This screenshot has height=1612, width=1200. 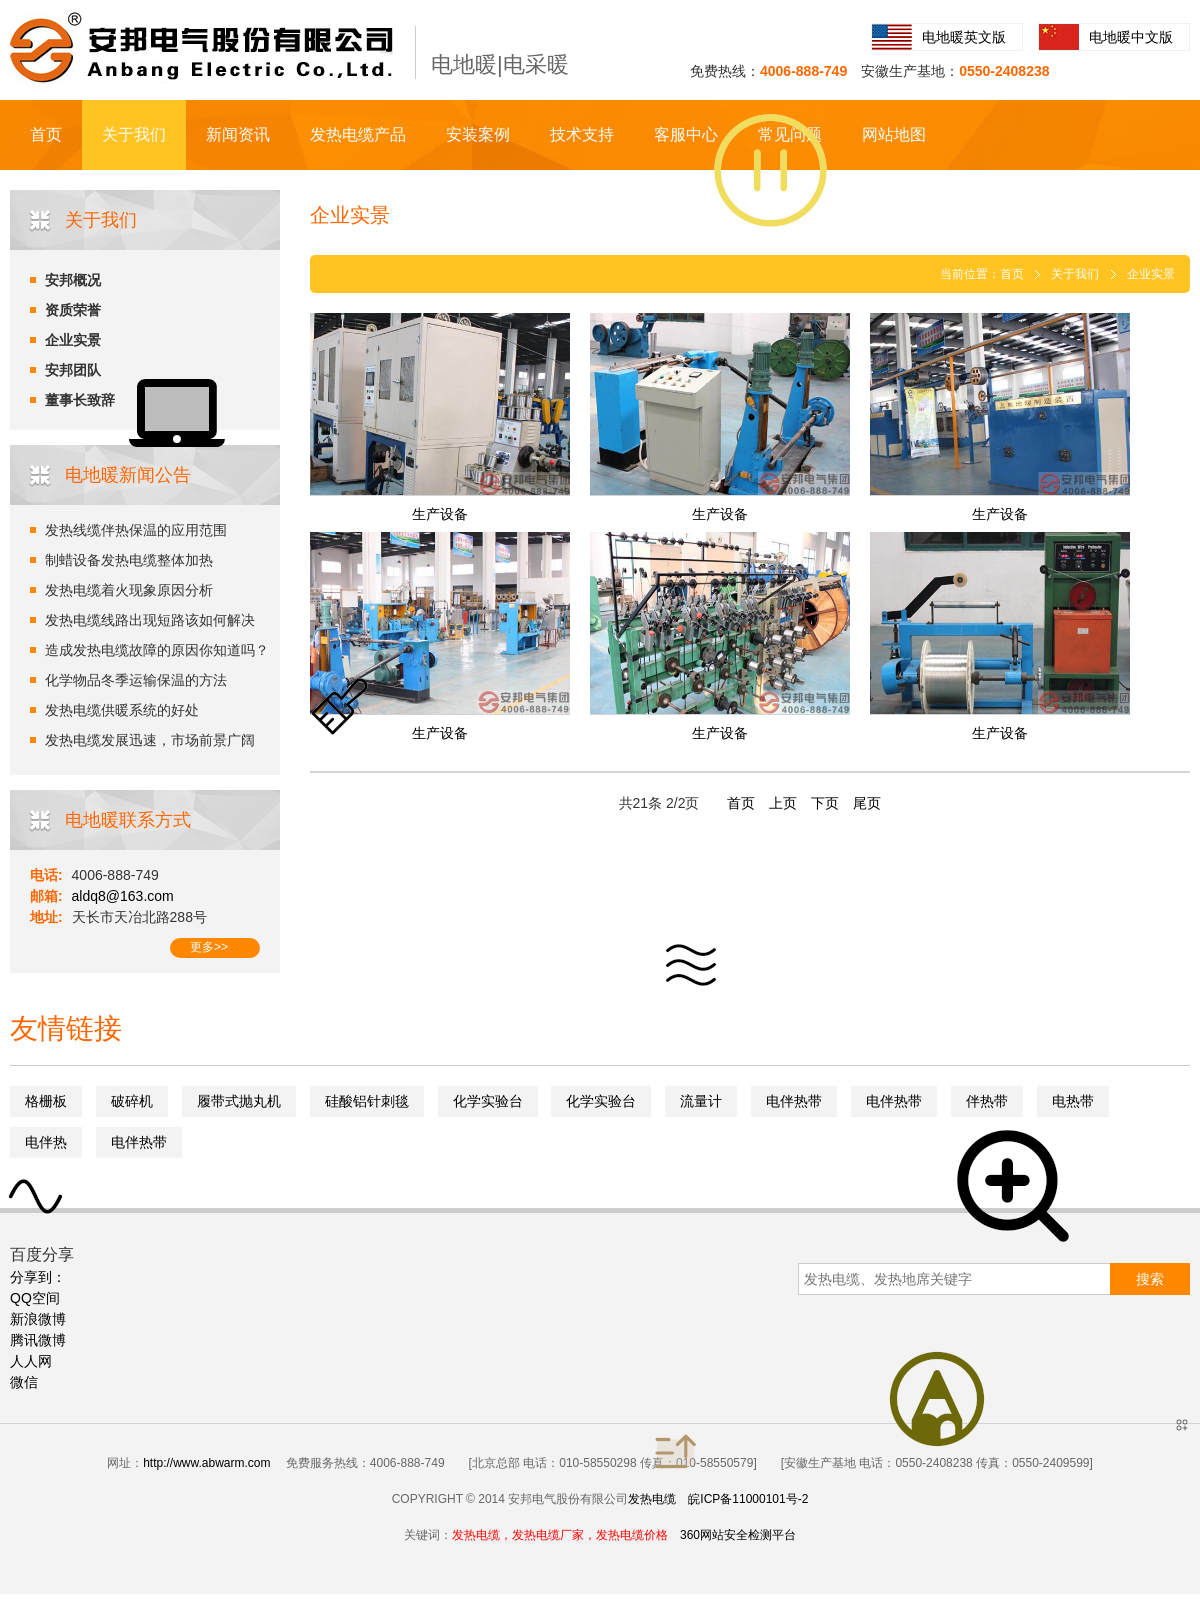 I want to click on edit profile or settings, so click(x=937, y=1399).